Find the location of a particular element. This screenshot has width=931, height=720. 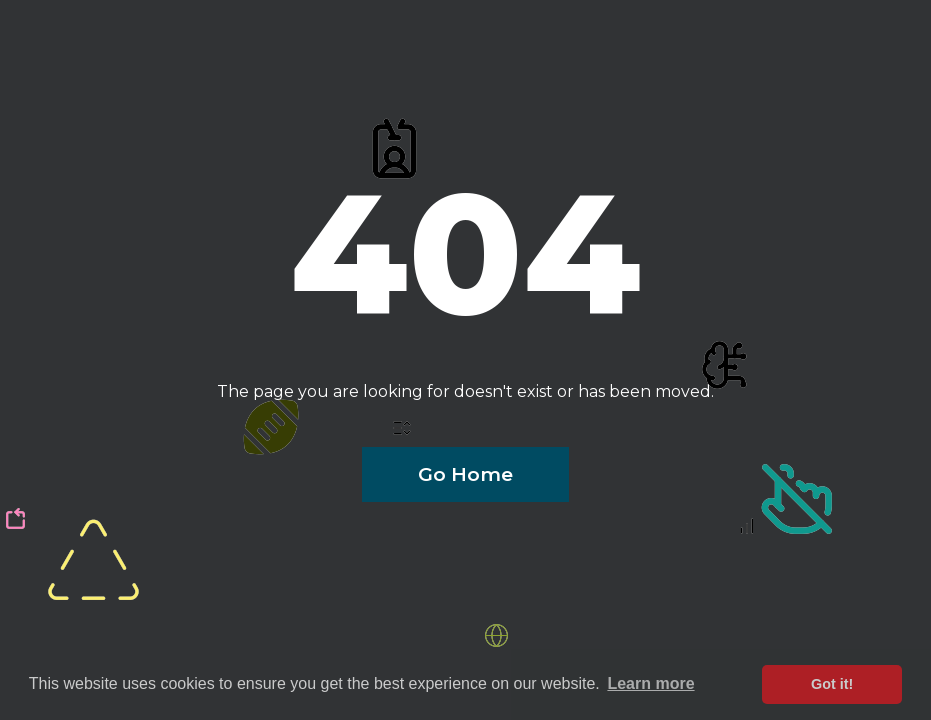

view growth or progress statistics is located at coordinates (747, 526).